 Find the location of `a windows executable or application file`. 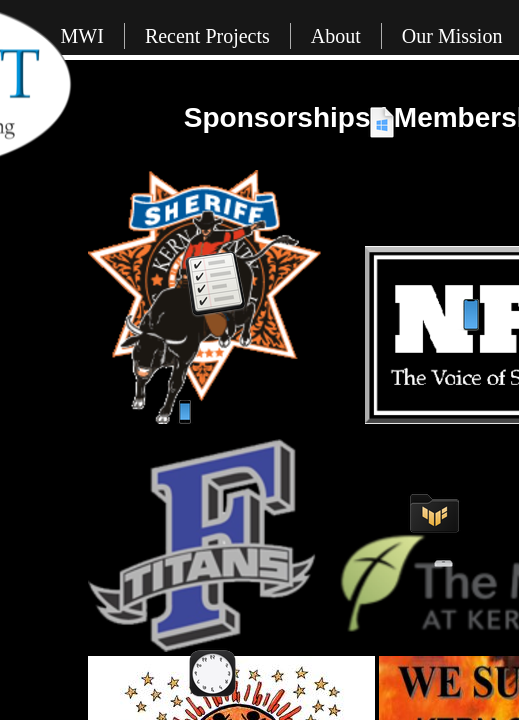

a windows executable or application file is located at coordinates (382, 123).